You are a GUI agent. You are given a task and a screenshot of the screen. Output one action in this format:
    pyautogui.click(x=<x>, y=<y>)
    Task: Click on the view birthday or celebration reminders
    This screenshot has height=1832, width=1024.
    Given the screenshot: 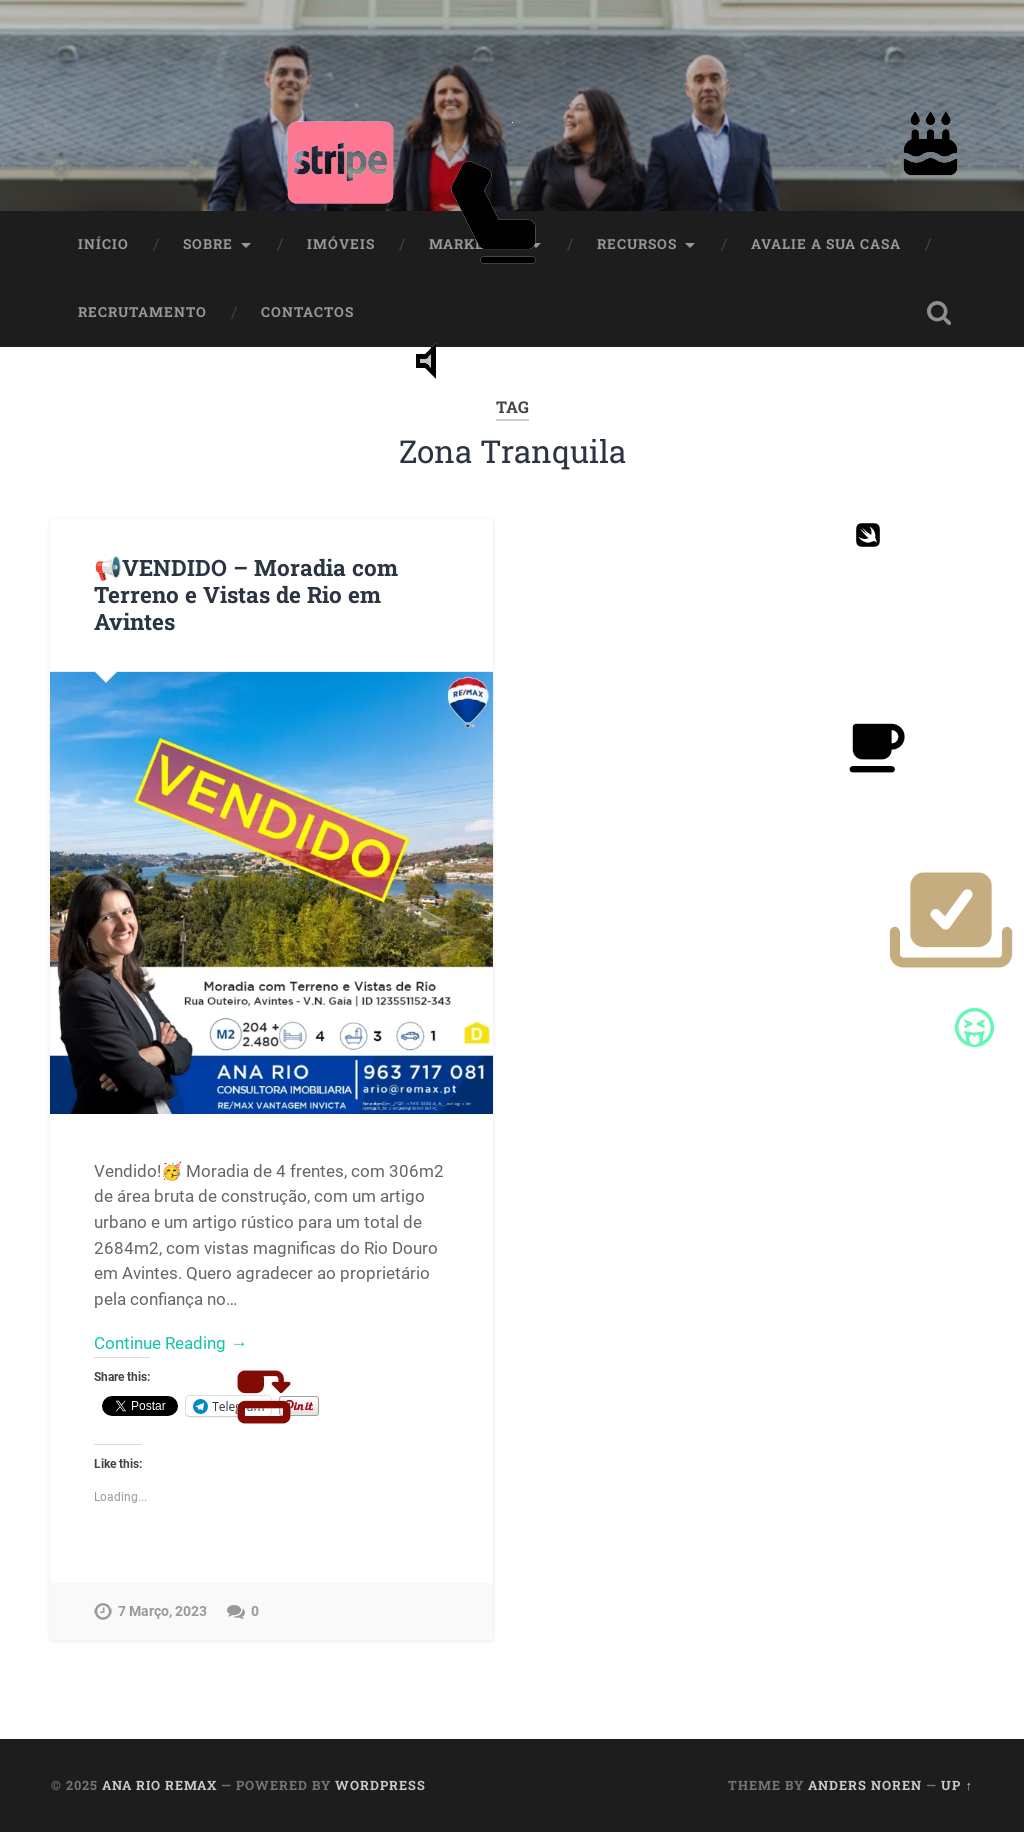 What is the action you would take?
    pyautogui.click(x=930, y=144)
    